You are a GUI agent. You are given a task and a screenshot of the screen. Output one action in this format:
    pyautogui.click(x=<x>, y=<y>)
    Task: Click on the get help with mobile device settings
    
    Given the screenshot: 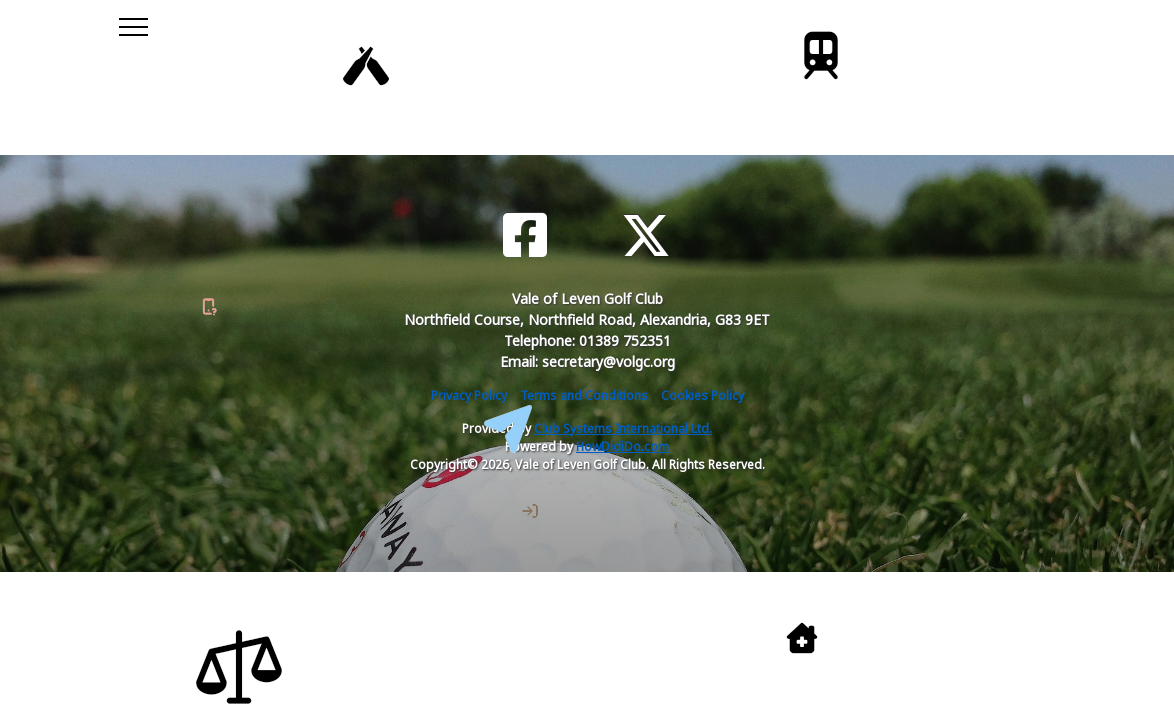 What is the action you would take?
    pyautogui.click(x=208, y=306)
    